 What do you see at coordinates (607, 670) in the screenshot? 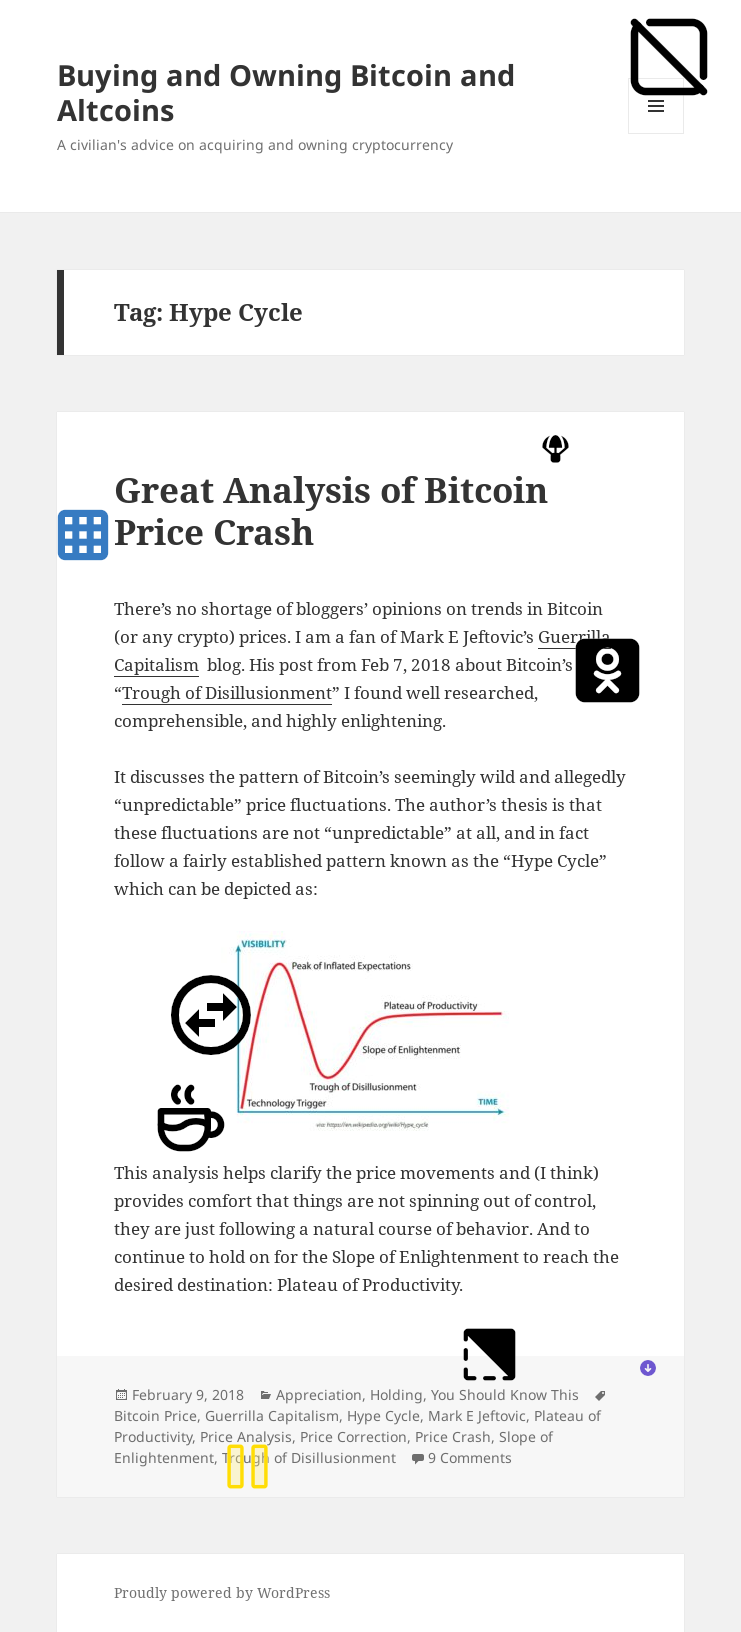
I see `open Odnoklassniki app` at bounding box center [607, 670].